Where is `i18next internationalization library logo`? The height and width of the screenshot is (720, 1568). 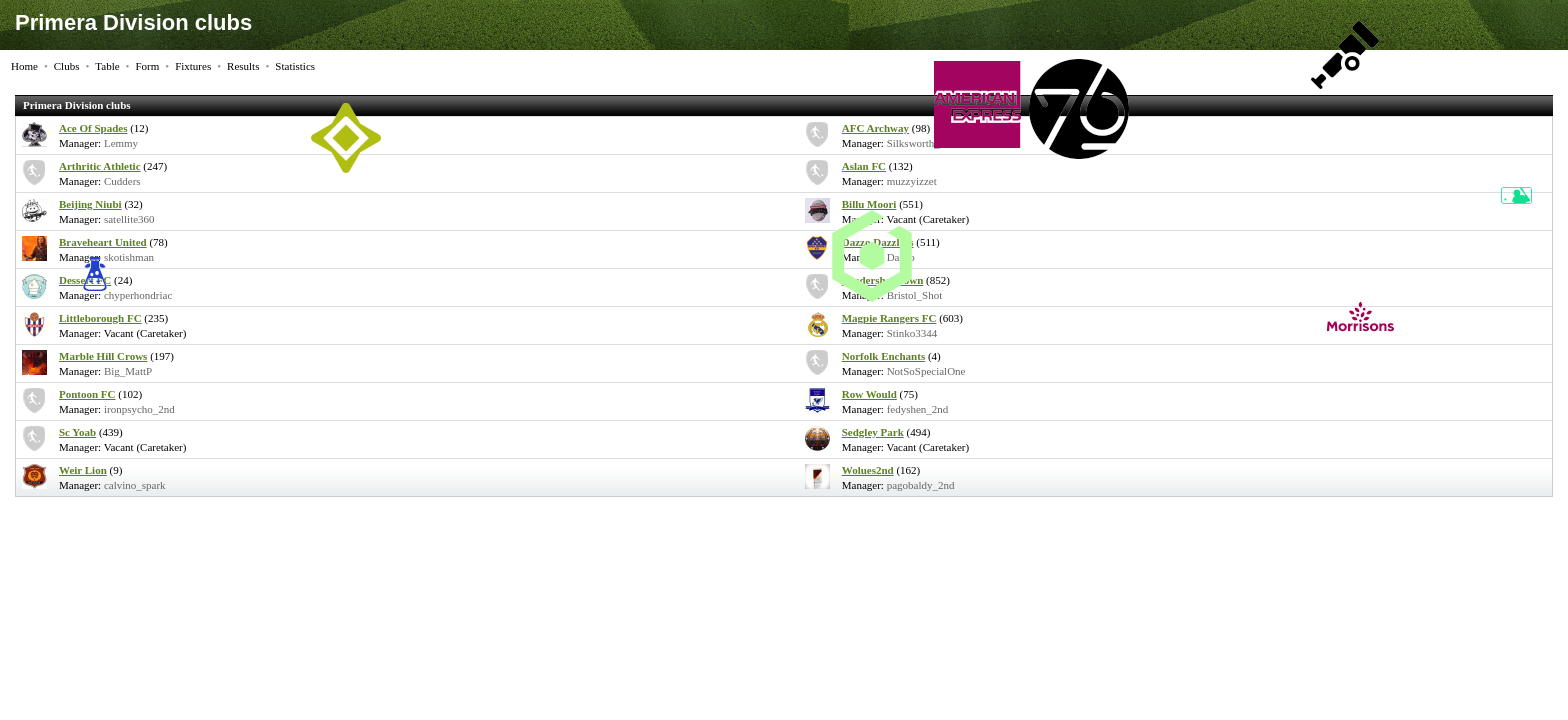 i18next internationalization library logo is located at coordinates (95, 274).